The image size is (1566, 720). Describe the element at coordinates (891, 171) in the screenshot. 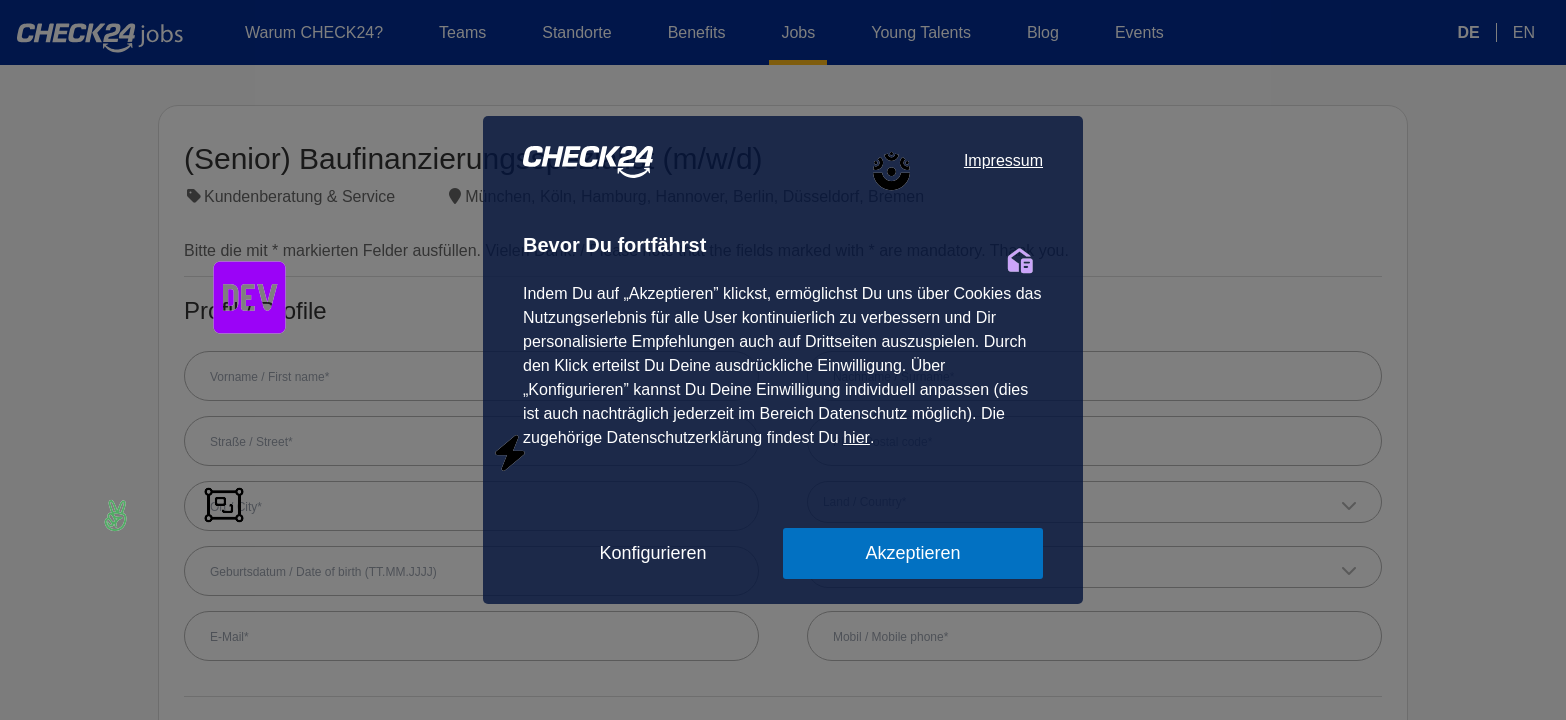

I see `open screenpal screen recording app` at that location.